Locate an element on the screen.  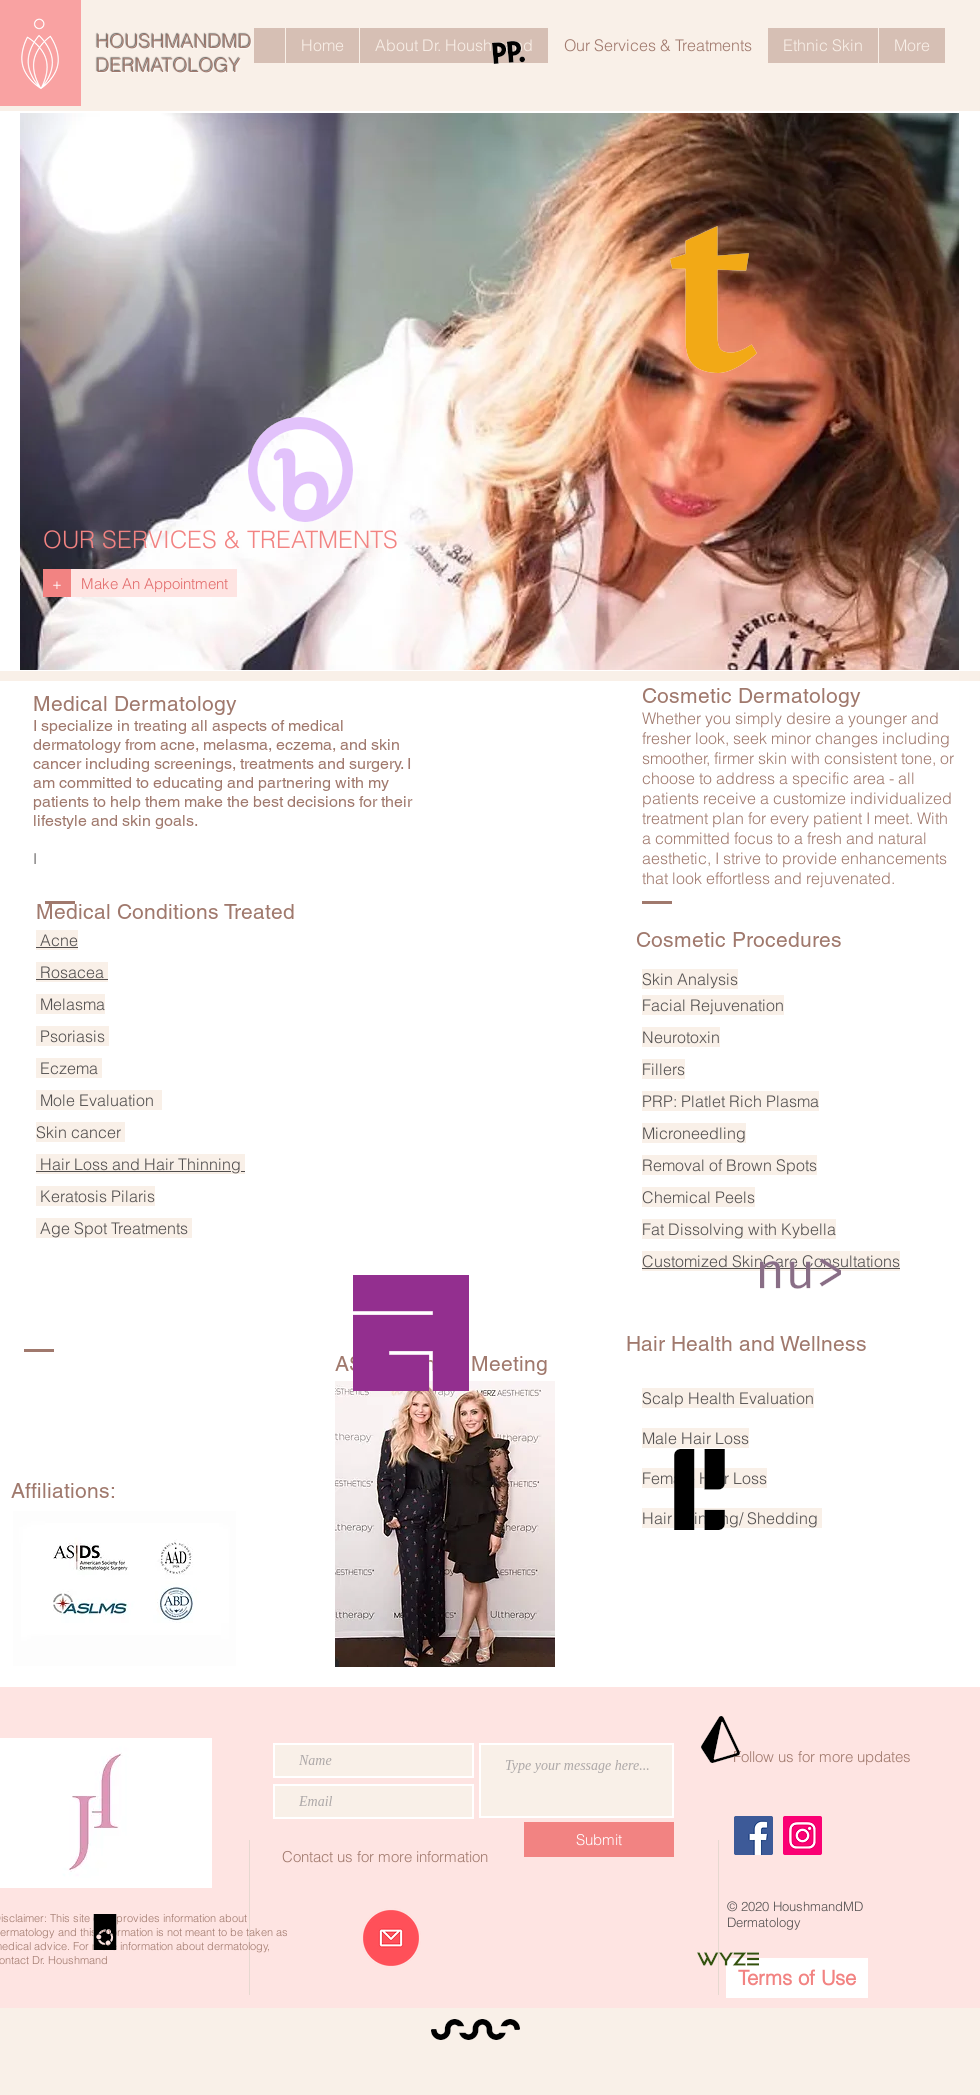
open Prisma ORM documentation or dashboard is located at coordinates (720, 1739).